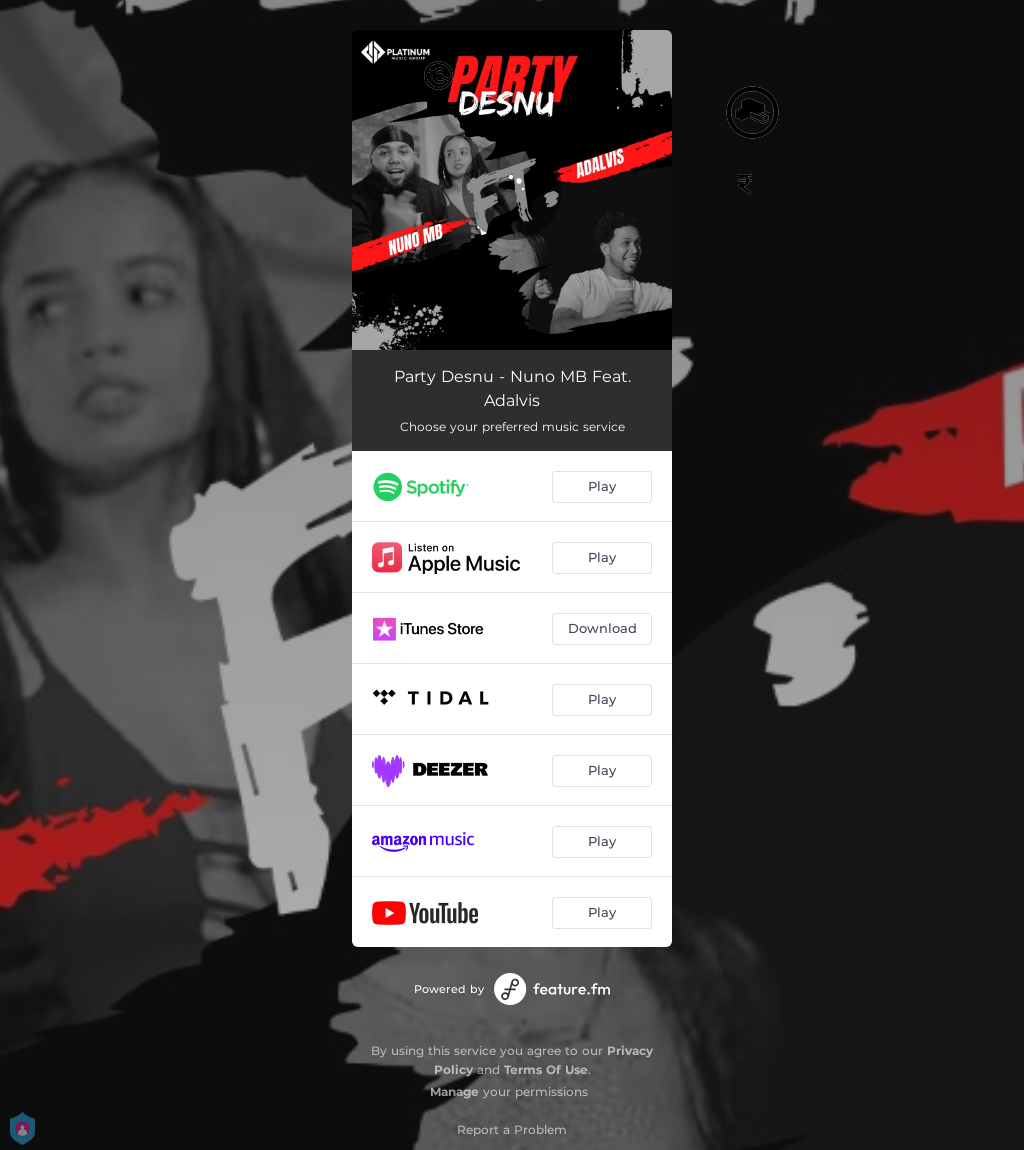 The image size is (1024, 1150). I want to click on indicates price or payment in Indian rupees, so click(745, 184).